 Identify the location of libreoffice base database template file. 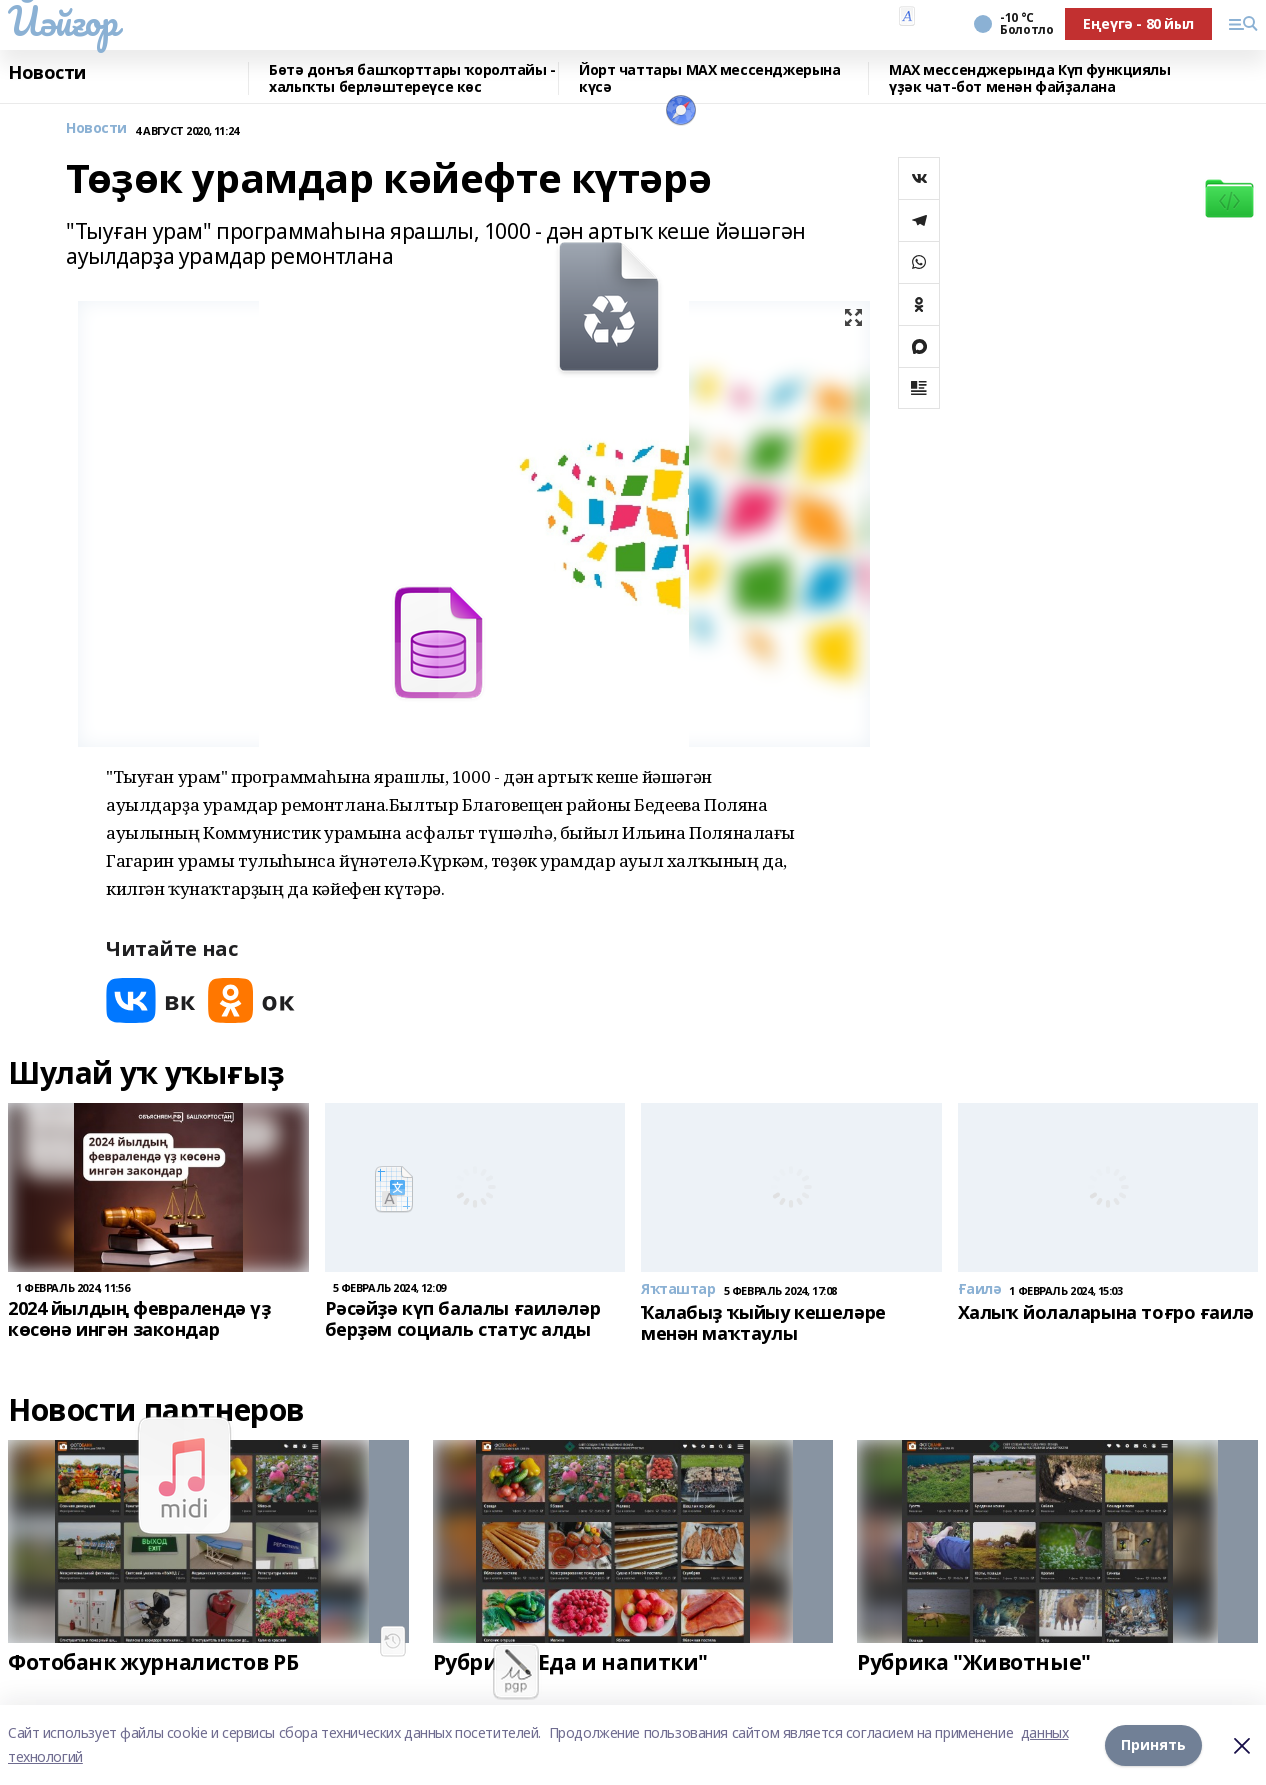
(438, 642).